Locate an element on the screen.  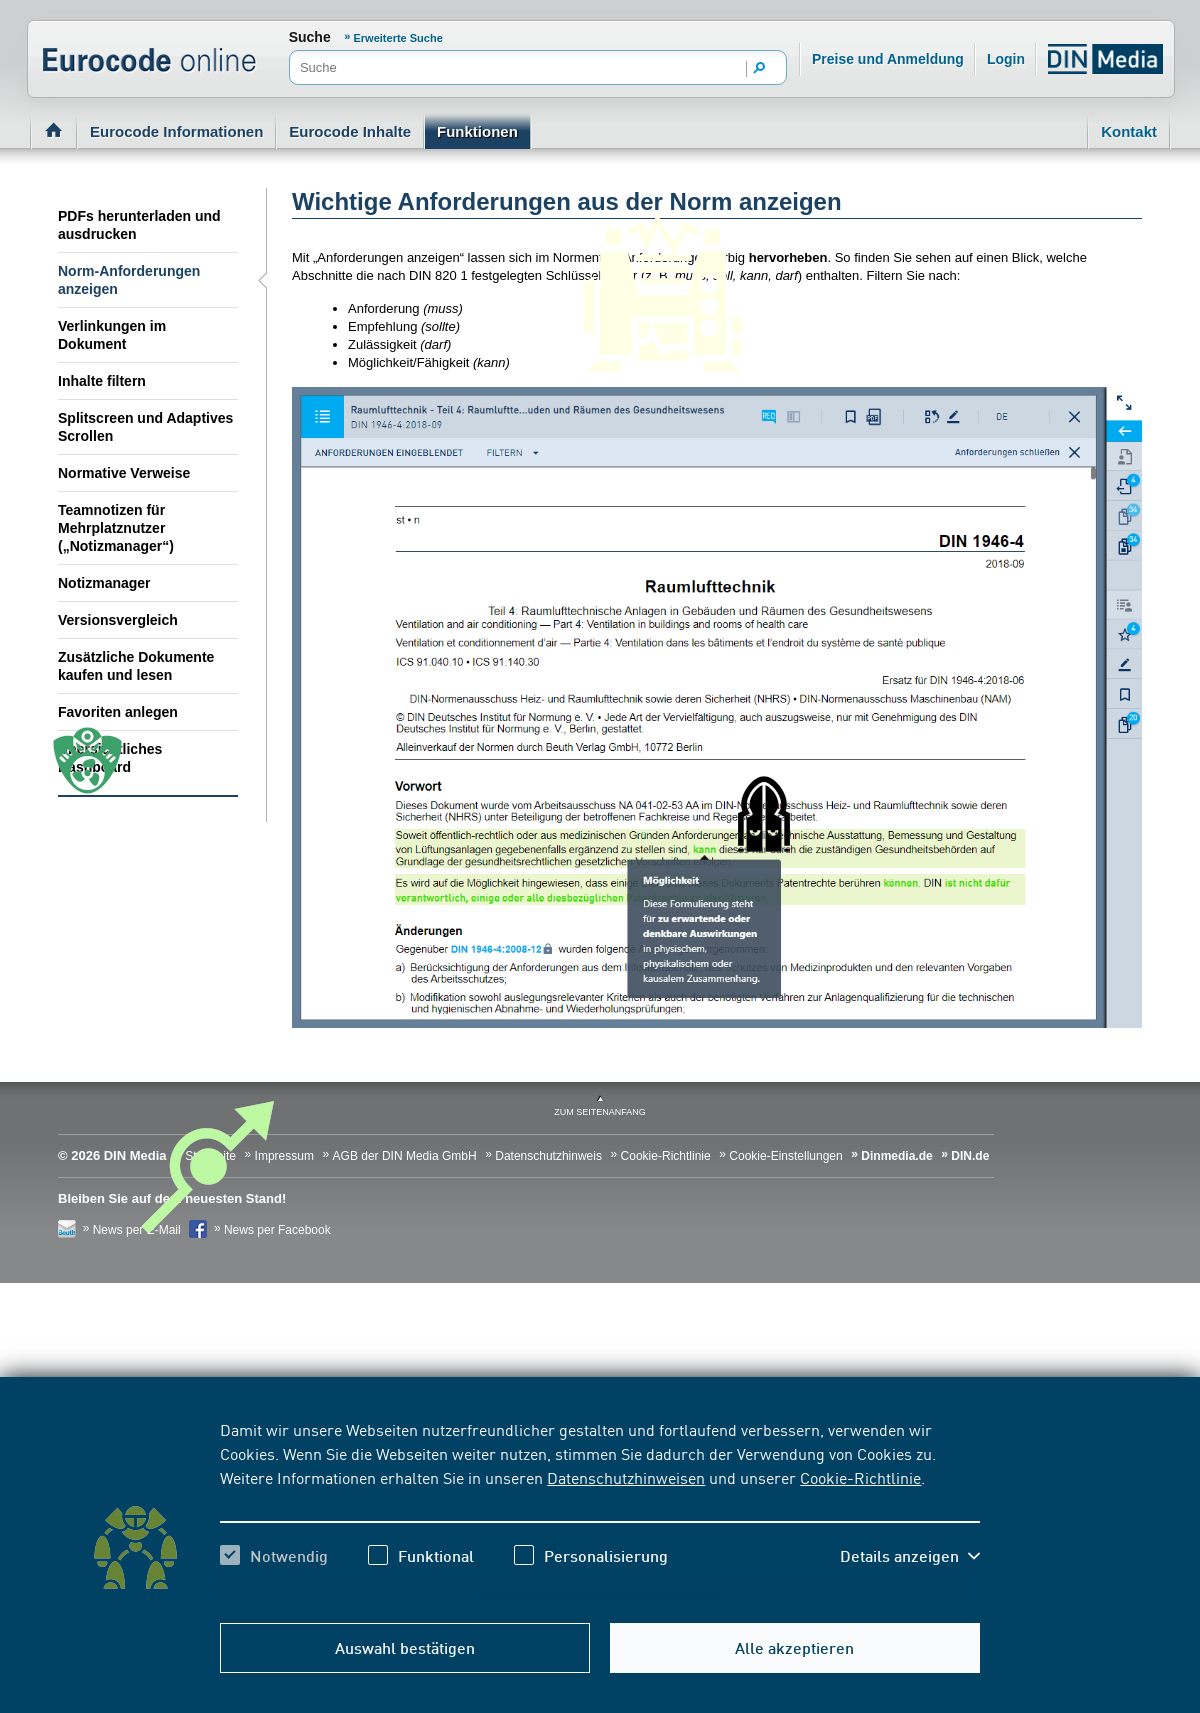
indicates an alternate route or detour ahead is located at coordinates (208, 1166).